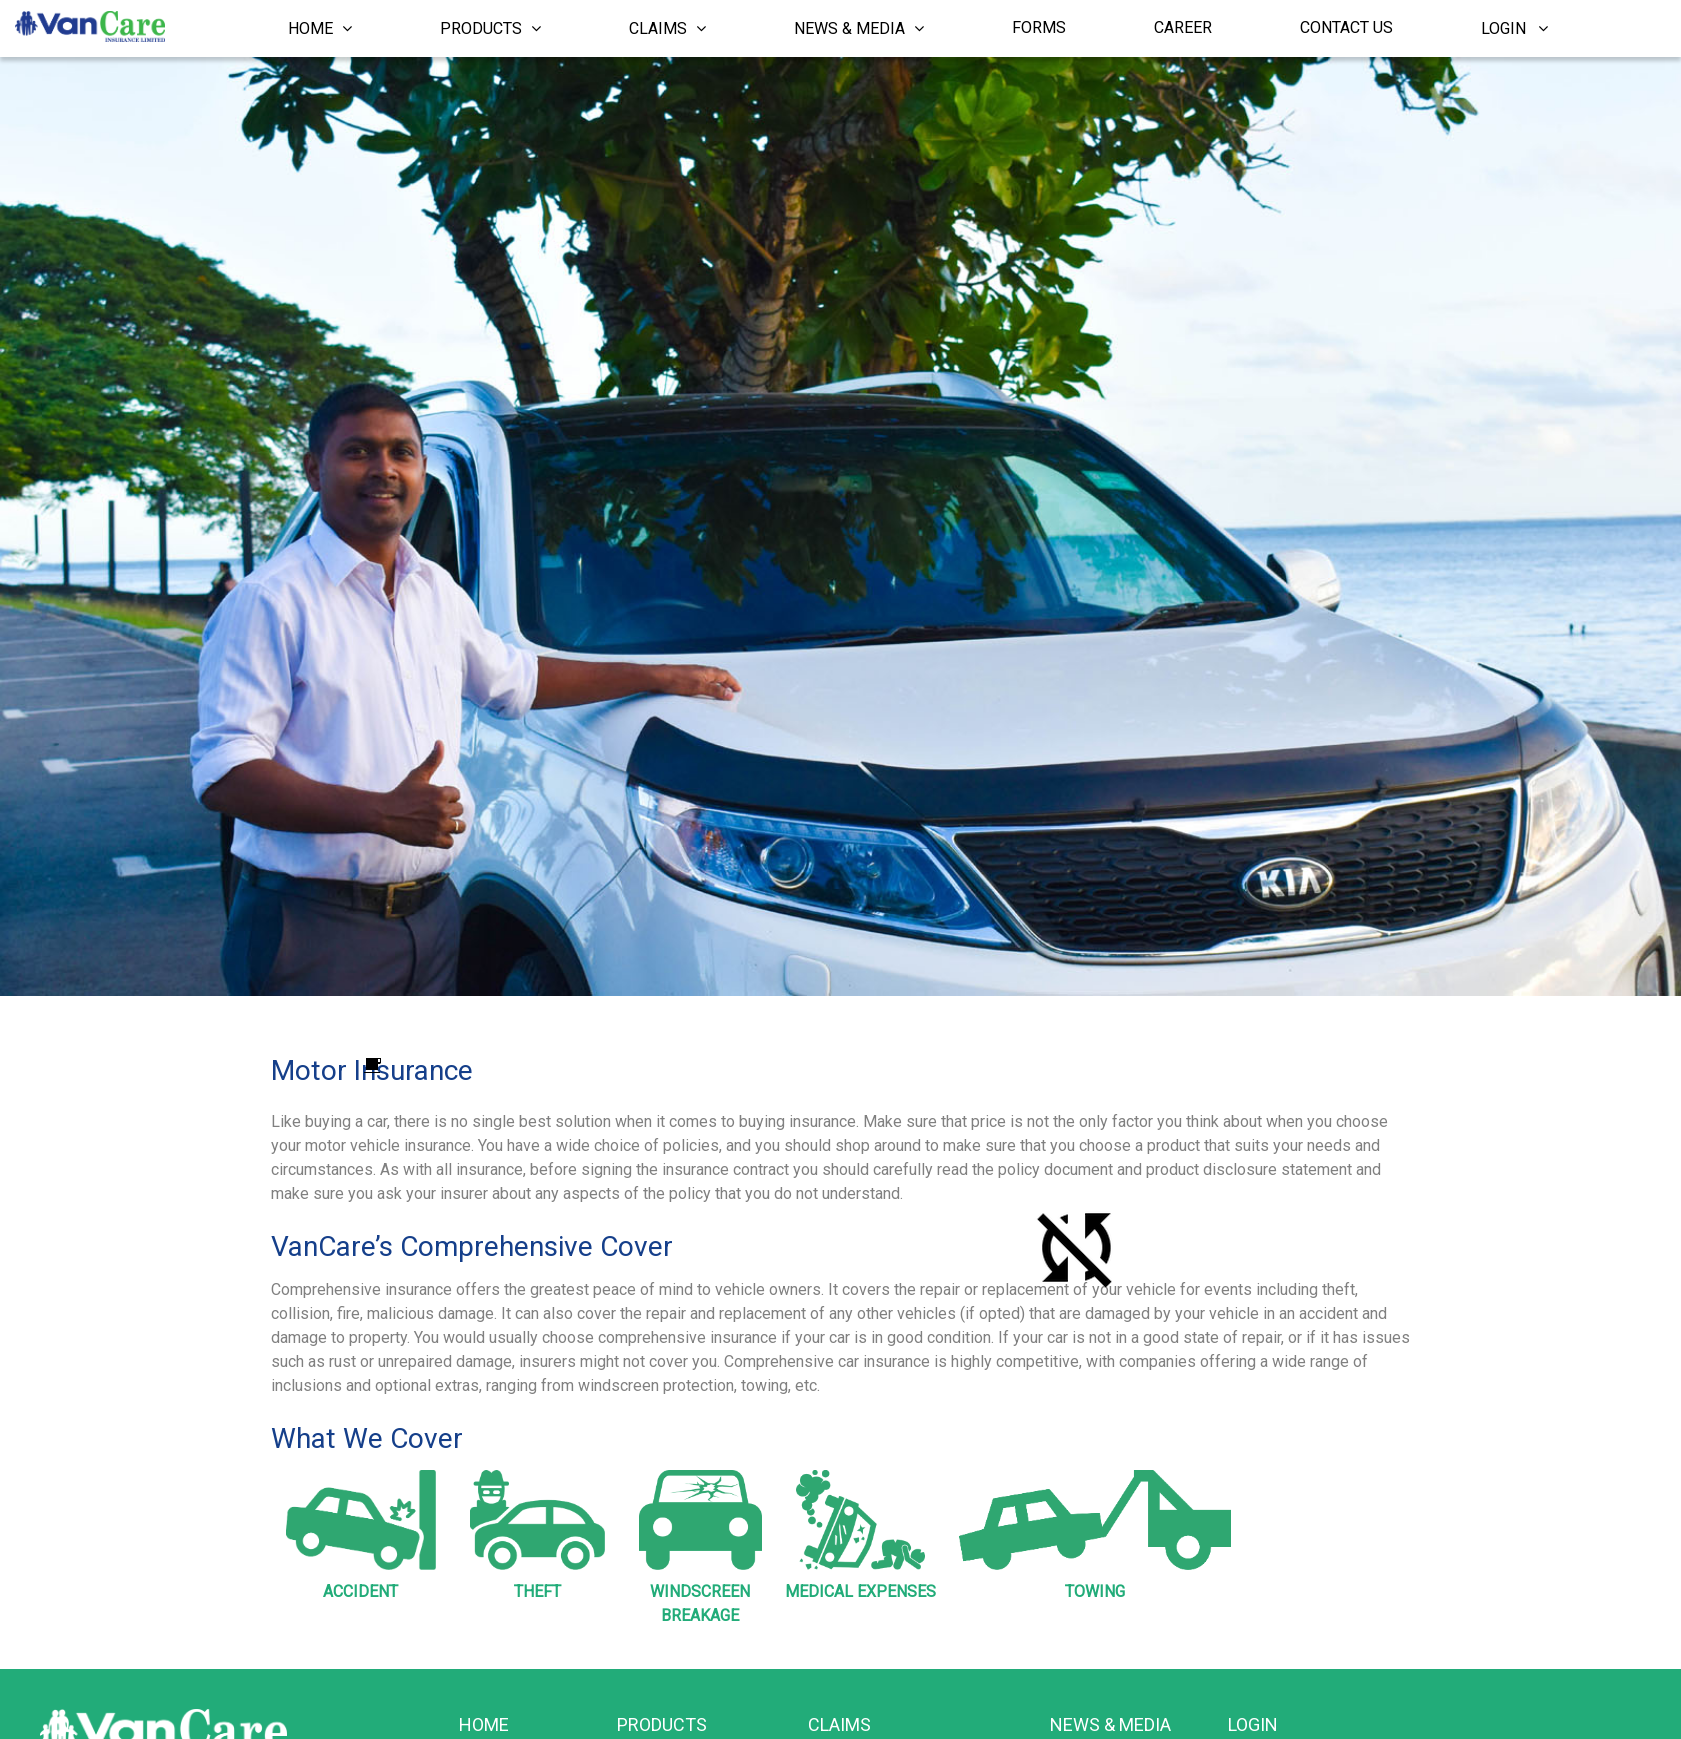  I want to click on find nearby coffee shops or cafes, so click(372, 1065).